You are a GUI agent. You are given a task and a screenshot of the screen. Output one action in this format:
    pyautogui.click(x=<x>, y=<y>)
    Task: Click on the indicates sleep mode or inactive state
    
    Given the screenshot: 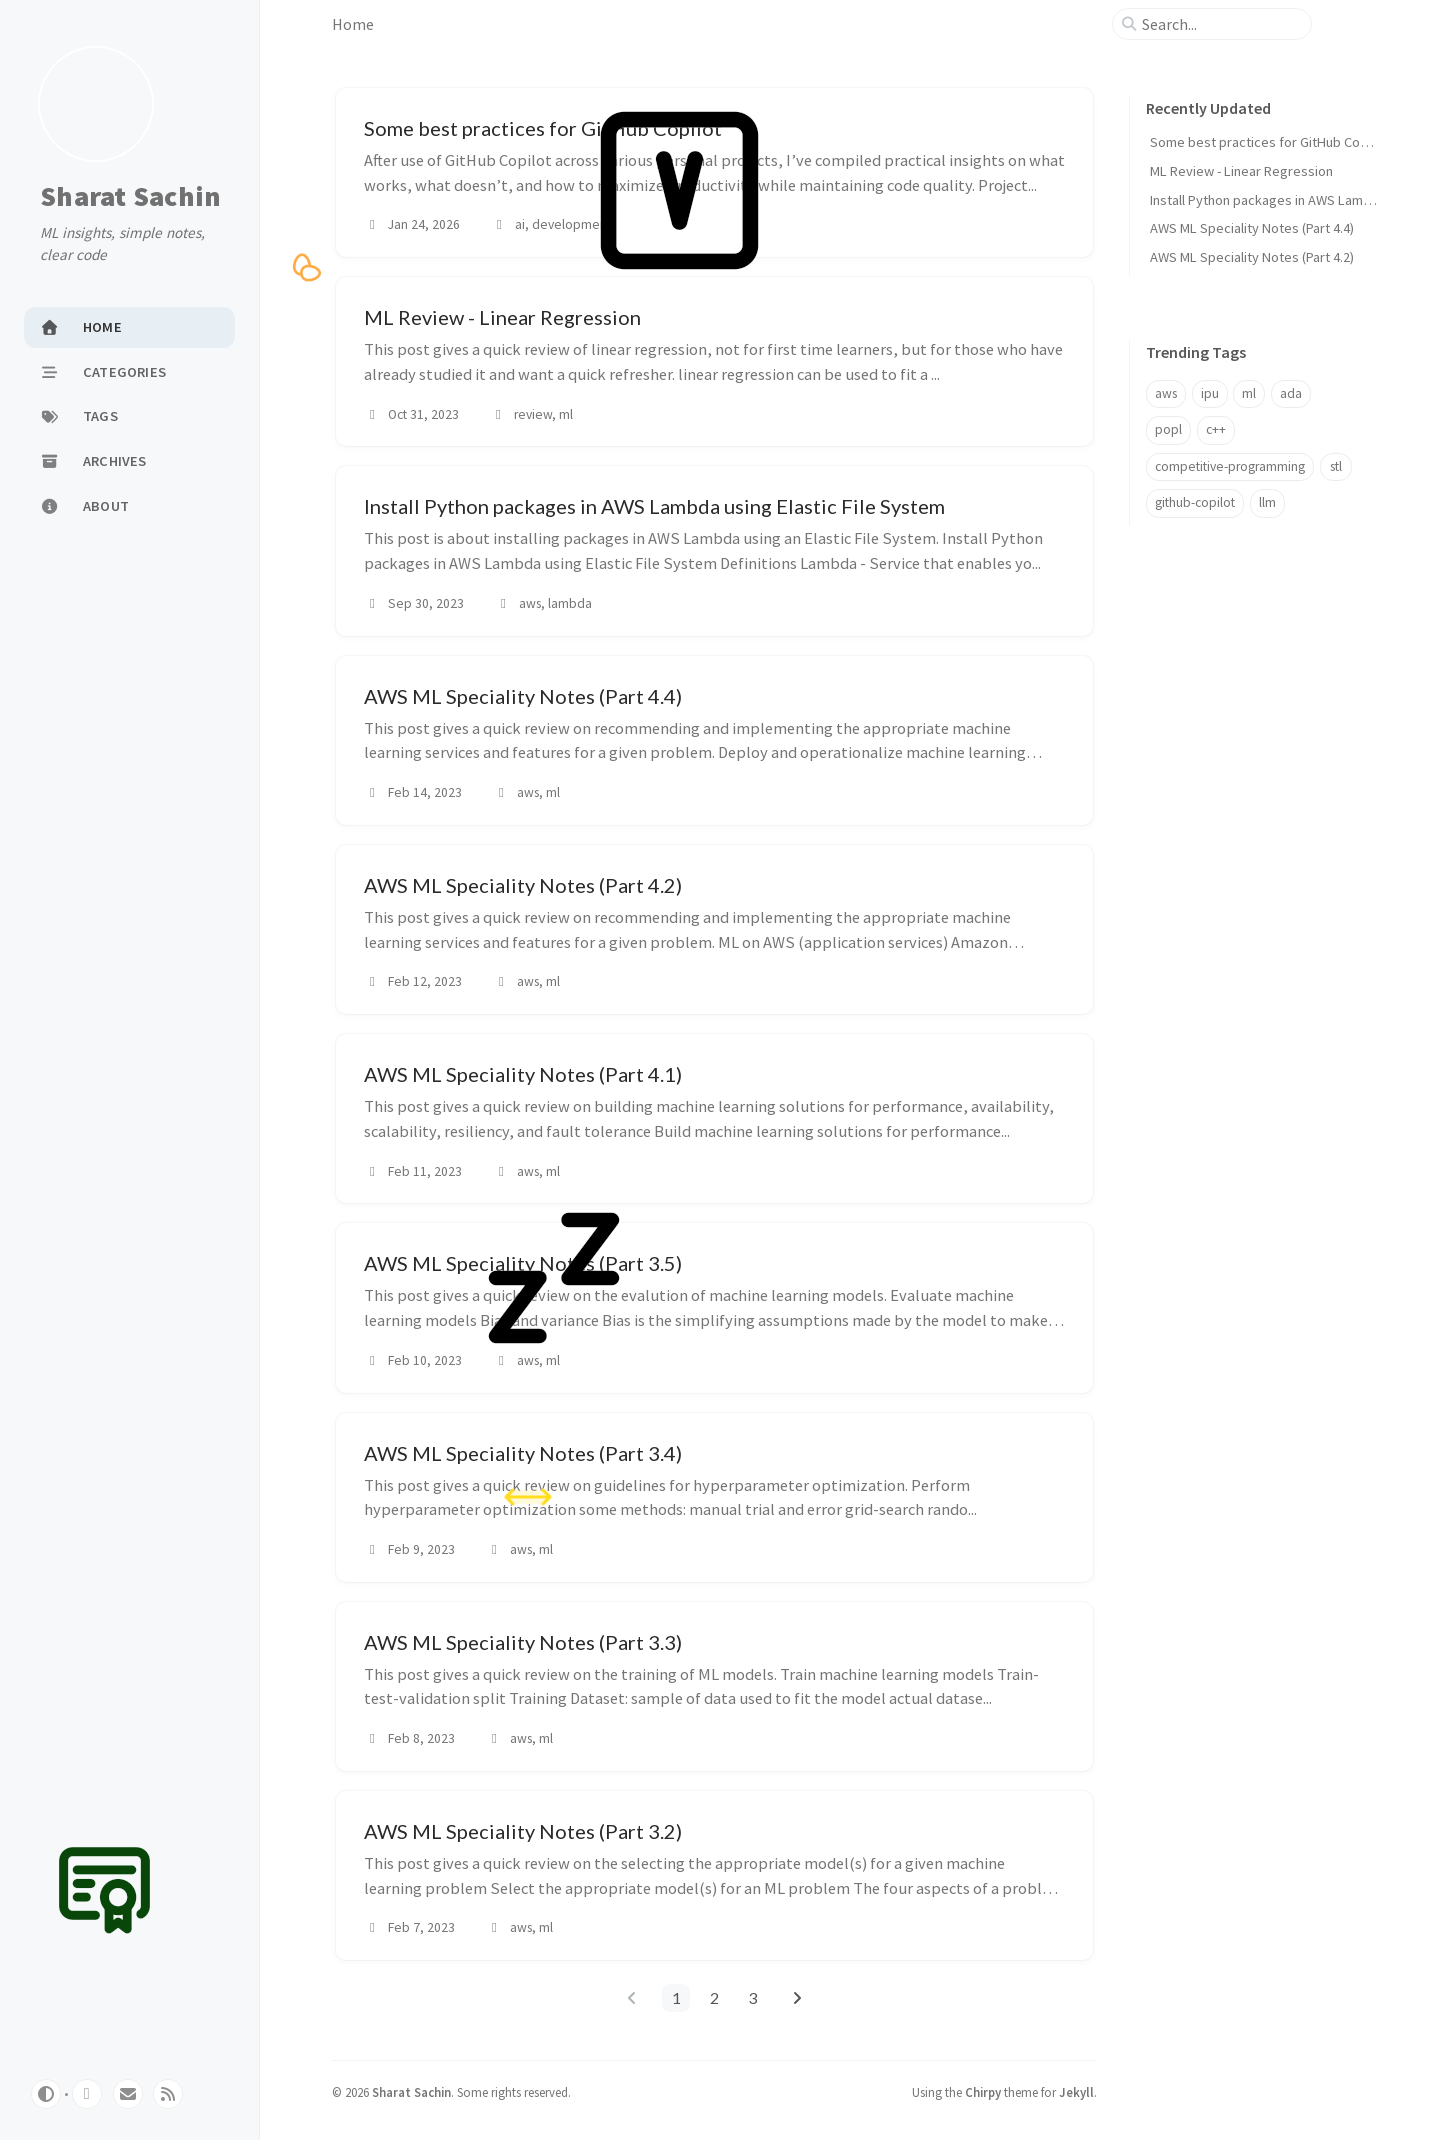 What is the action you would take?
    pyautogui.click(x=554, y=1278)
    